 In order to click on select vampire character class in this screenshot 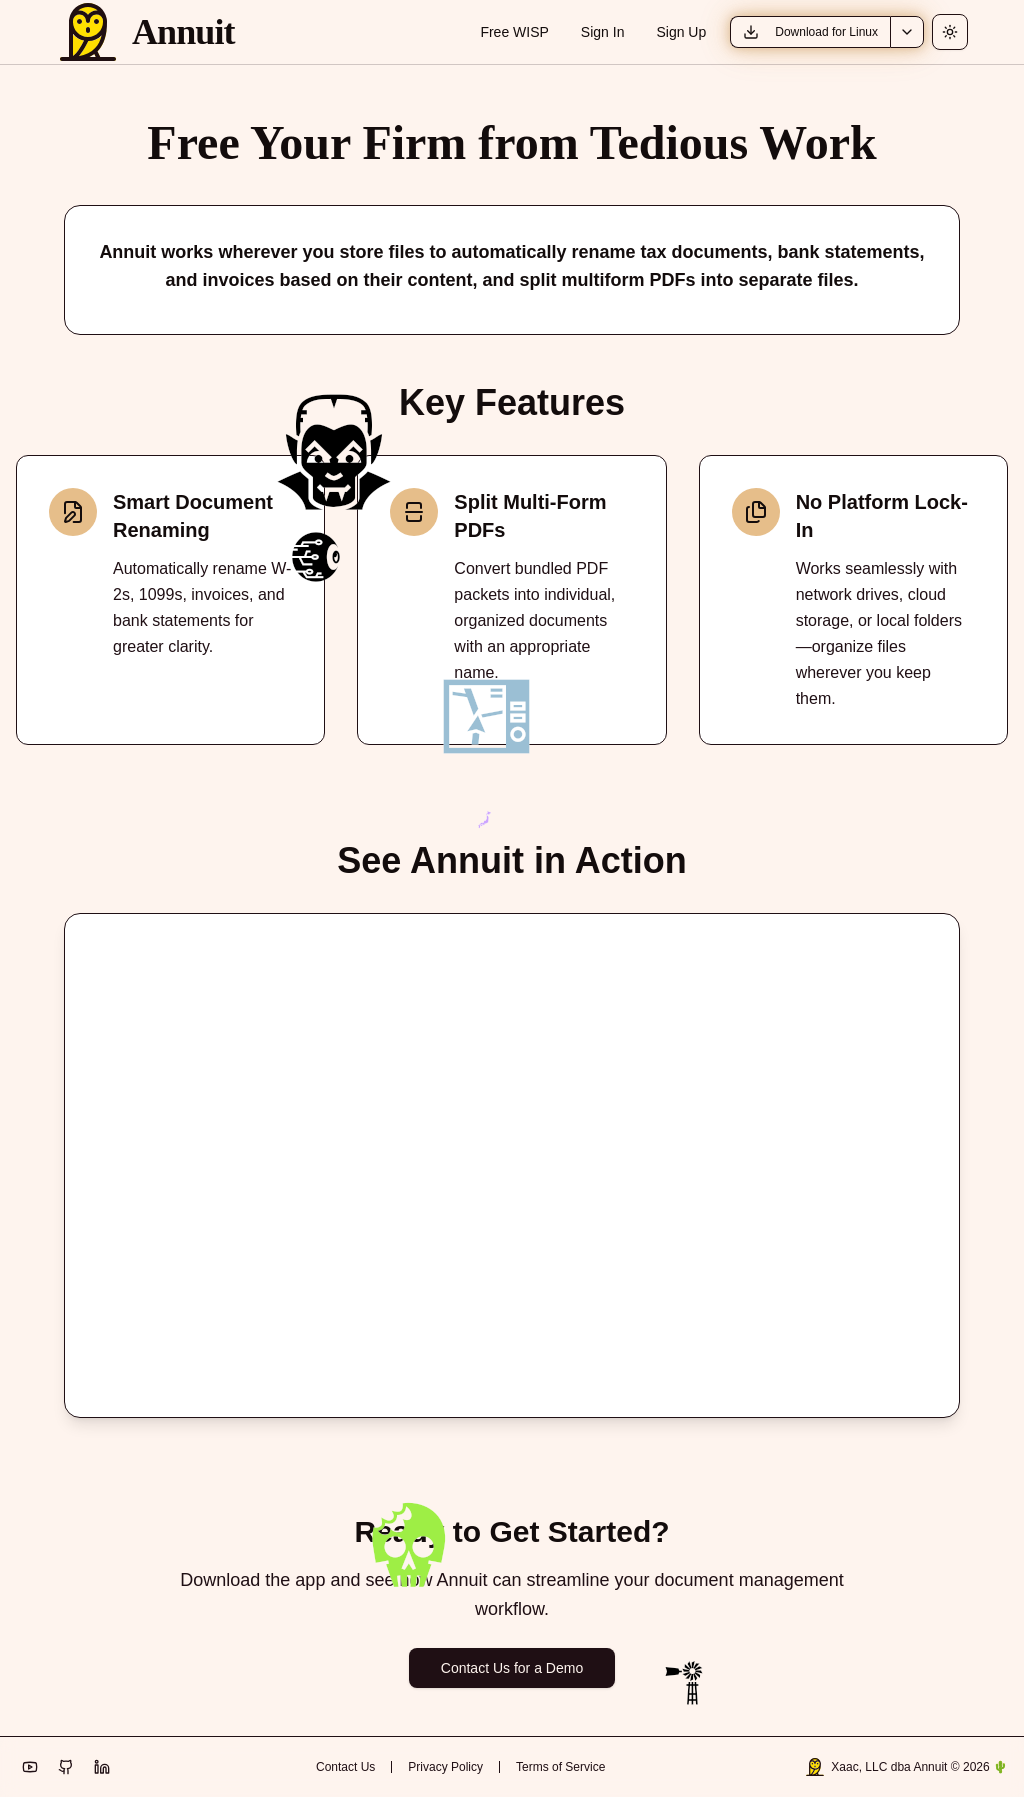, I will do `click(334, 452)`.